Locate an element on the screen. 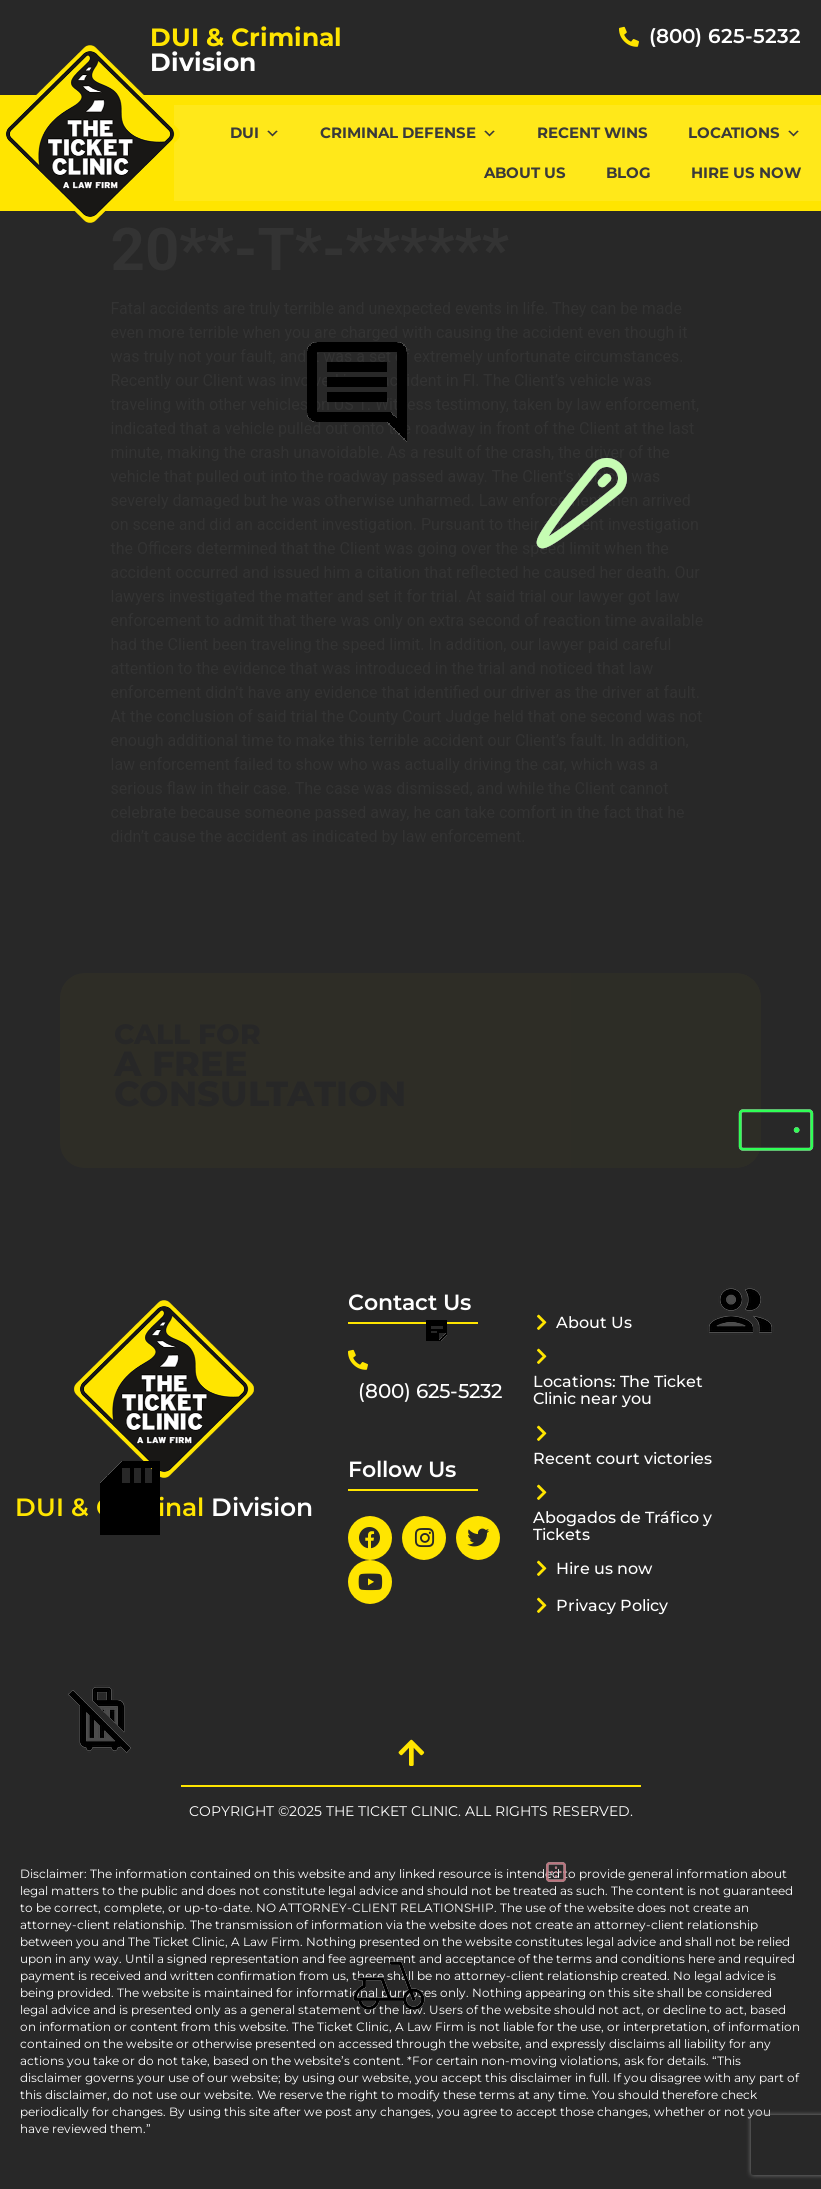 This screenshot has height=2189, width=821. apply outer border to selected cells is located at coordinates (556, 1872).